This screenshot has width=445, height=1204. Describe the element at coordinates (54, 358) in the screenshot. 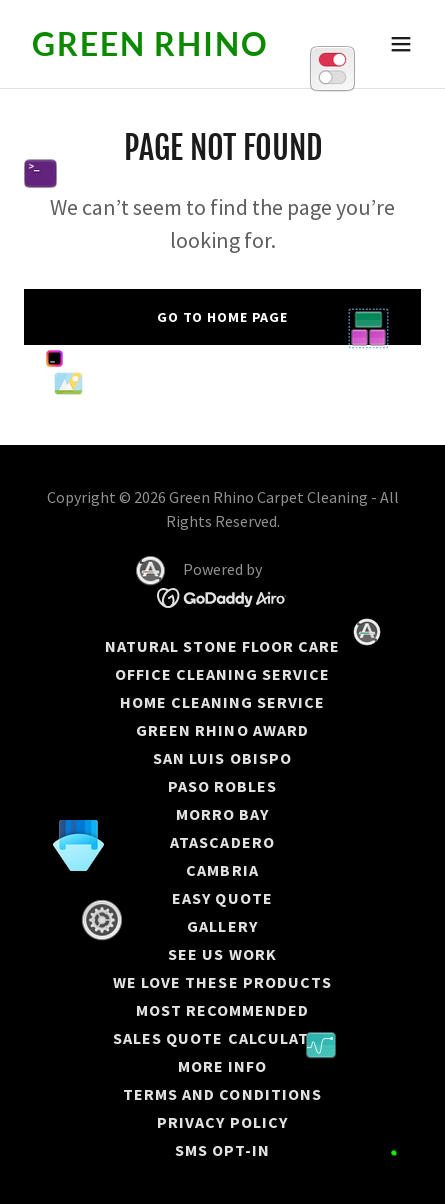

I see `open jetbrains toolbox to manage ides` at that location.